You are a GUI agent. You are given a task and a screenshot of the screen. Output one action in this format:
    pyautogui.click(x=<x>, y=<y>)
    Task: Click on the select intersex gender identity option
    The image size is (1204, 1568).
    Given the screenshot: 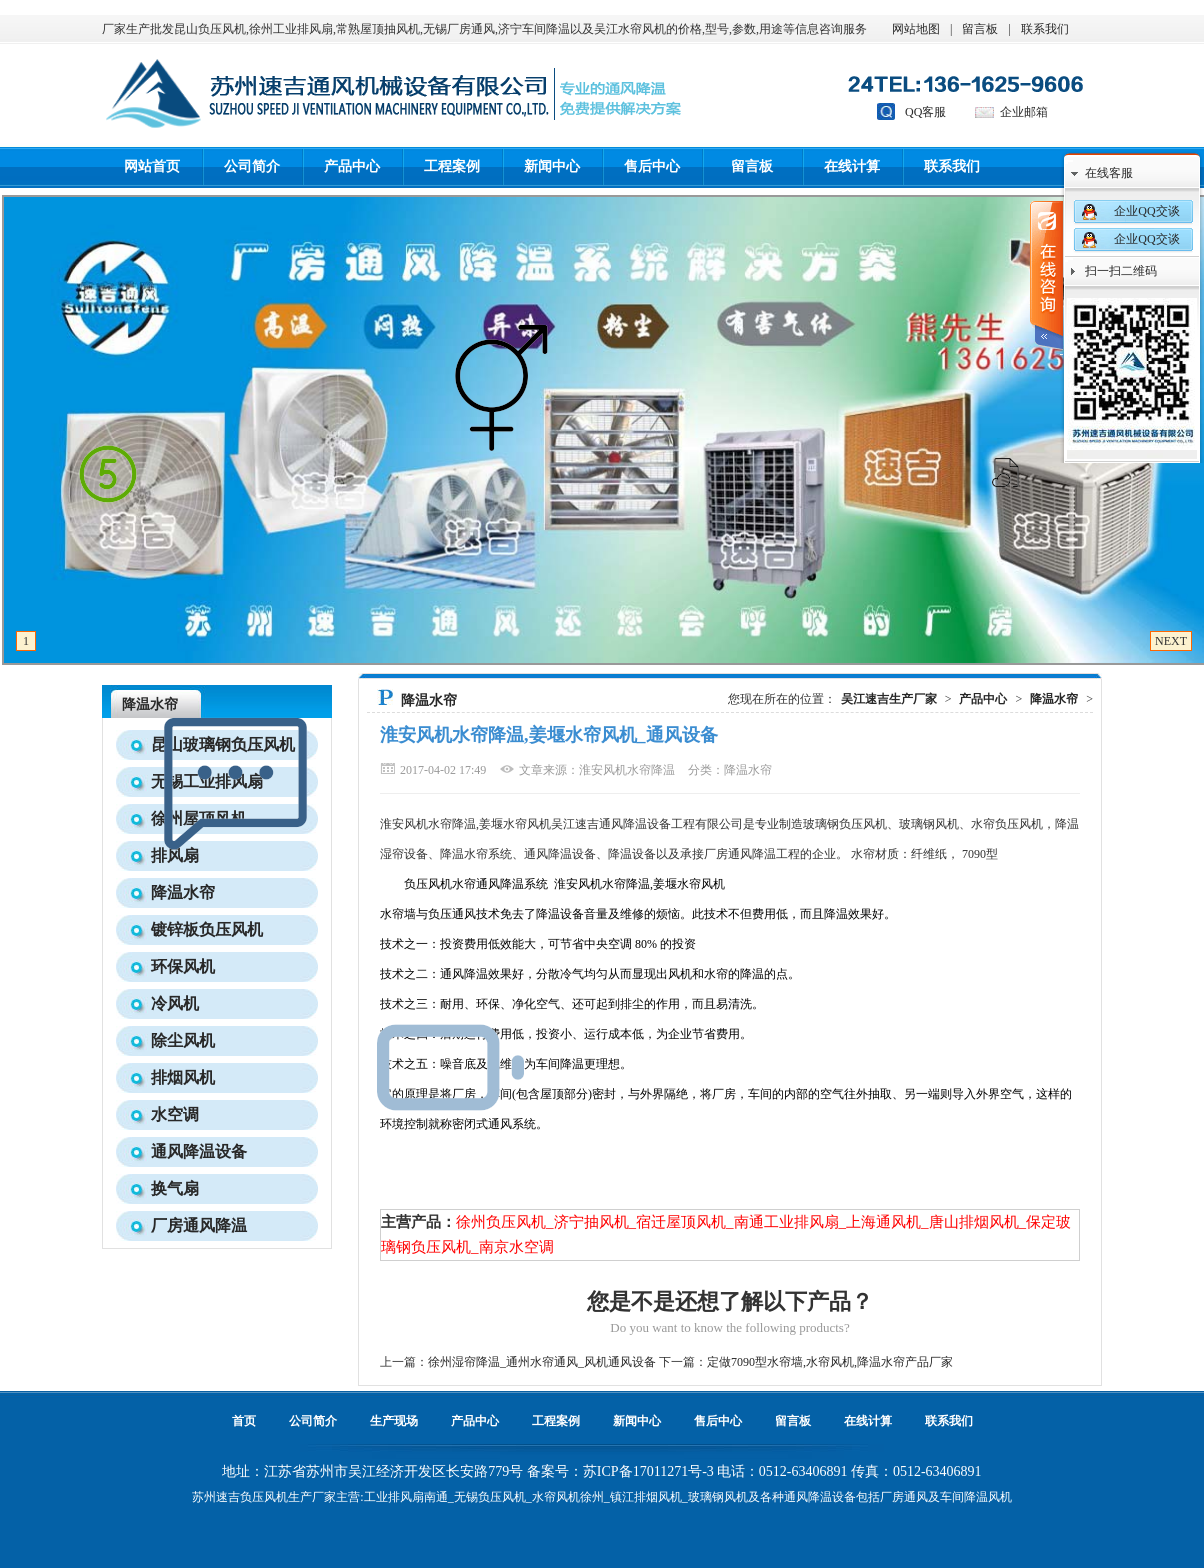 What is the action you would take?
    pyautogui.click(x=496, y=385)
    